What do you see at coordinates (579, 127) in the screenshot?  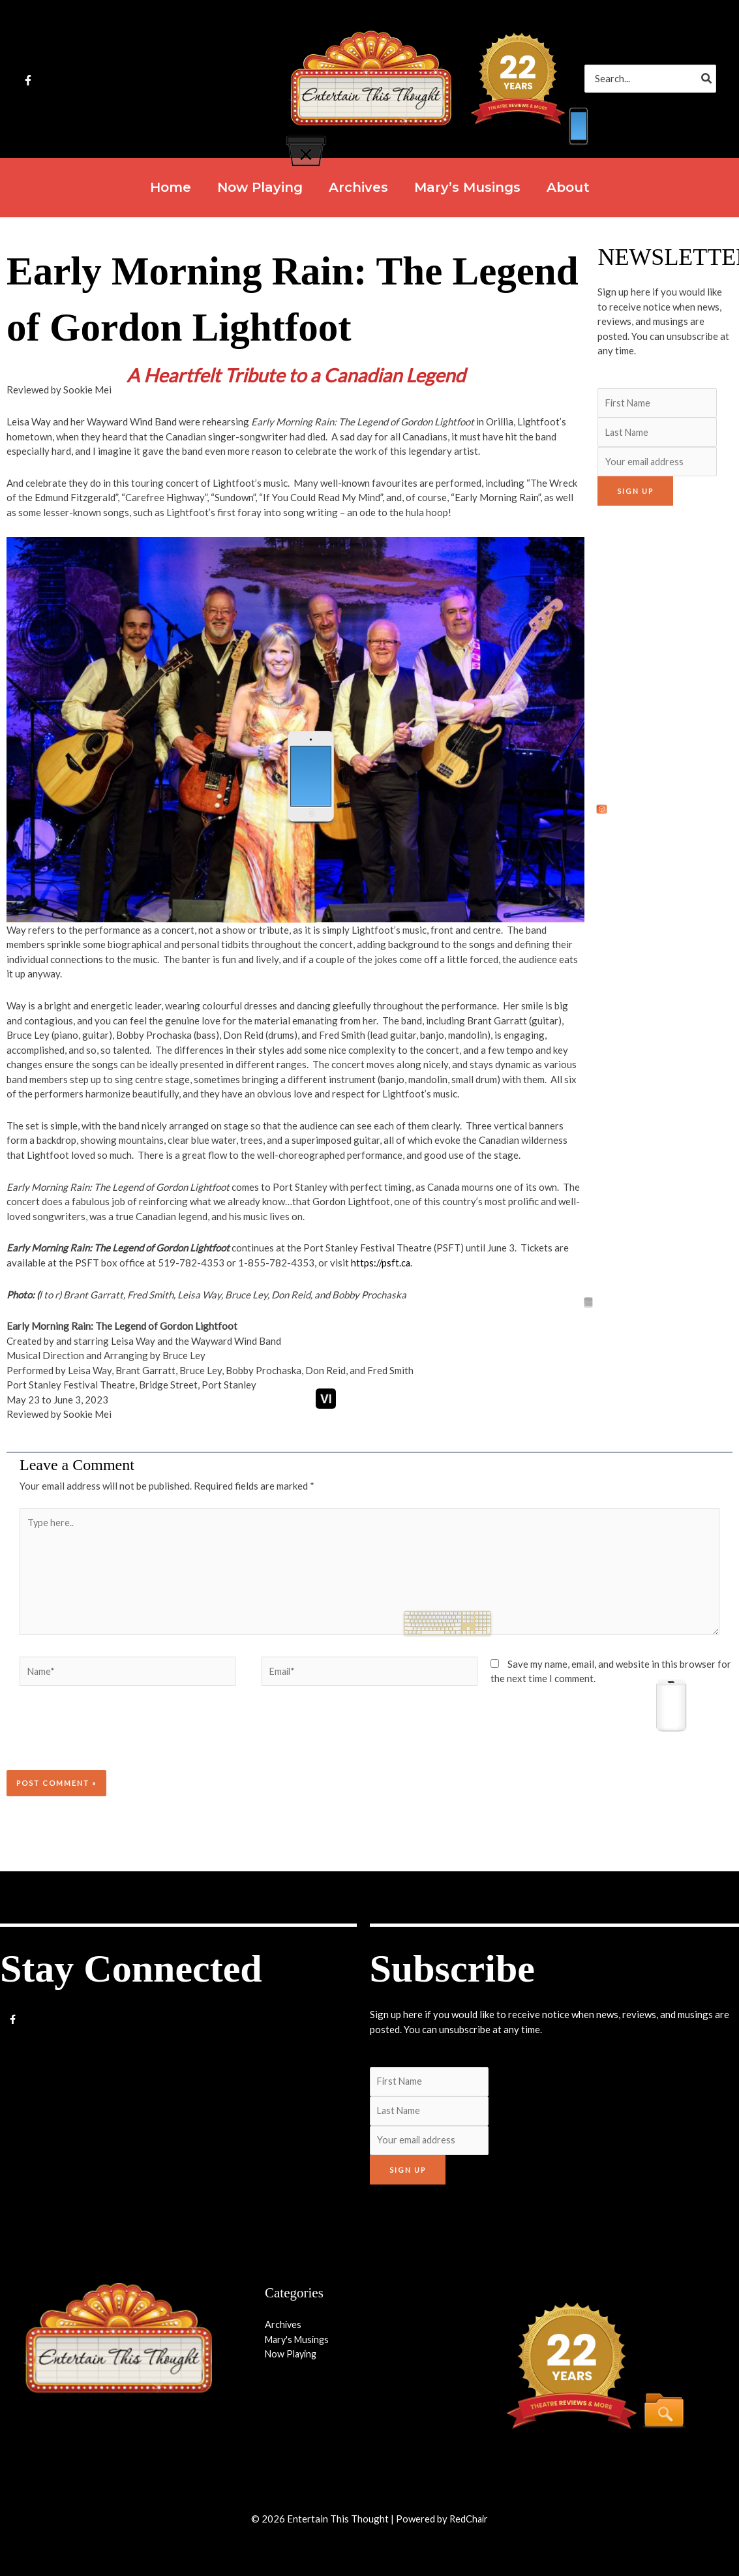 I see `iPhone SE 2 device connected to your mac` at bounding box center [579, 127].